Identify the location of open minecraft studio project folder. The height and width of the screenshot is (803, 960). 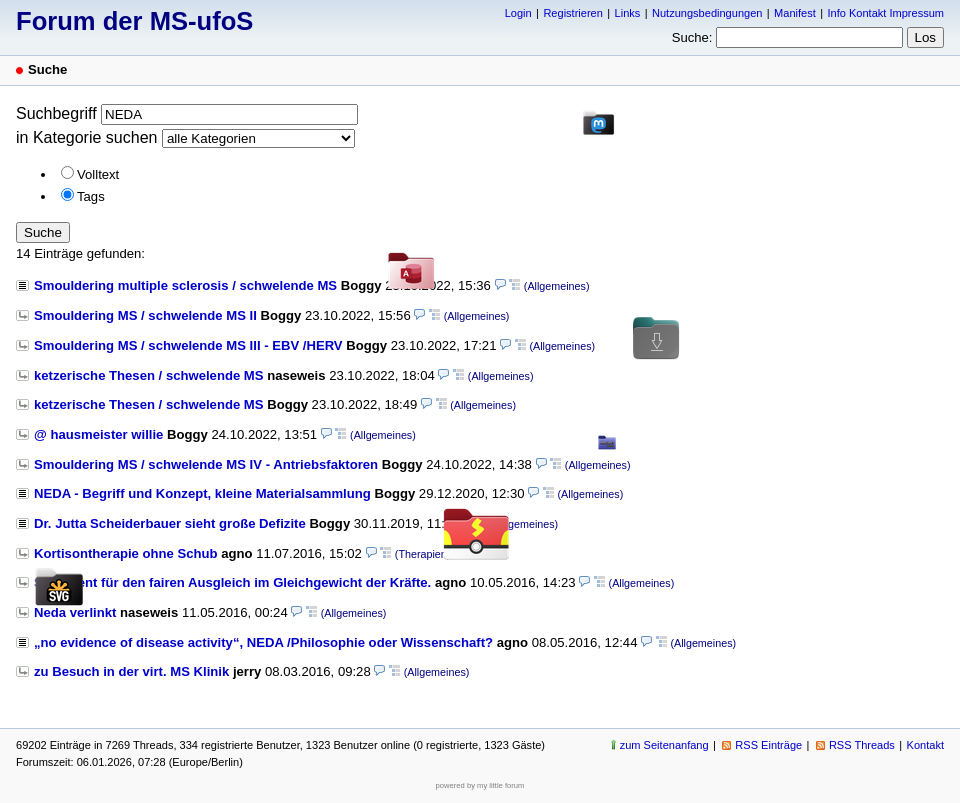
(607, 443).